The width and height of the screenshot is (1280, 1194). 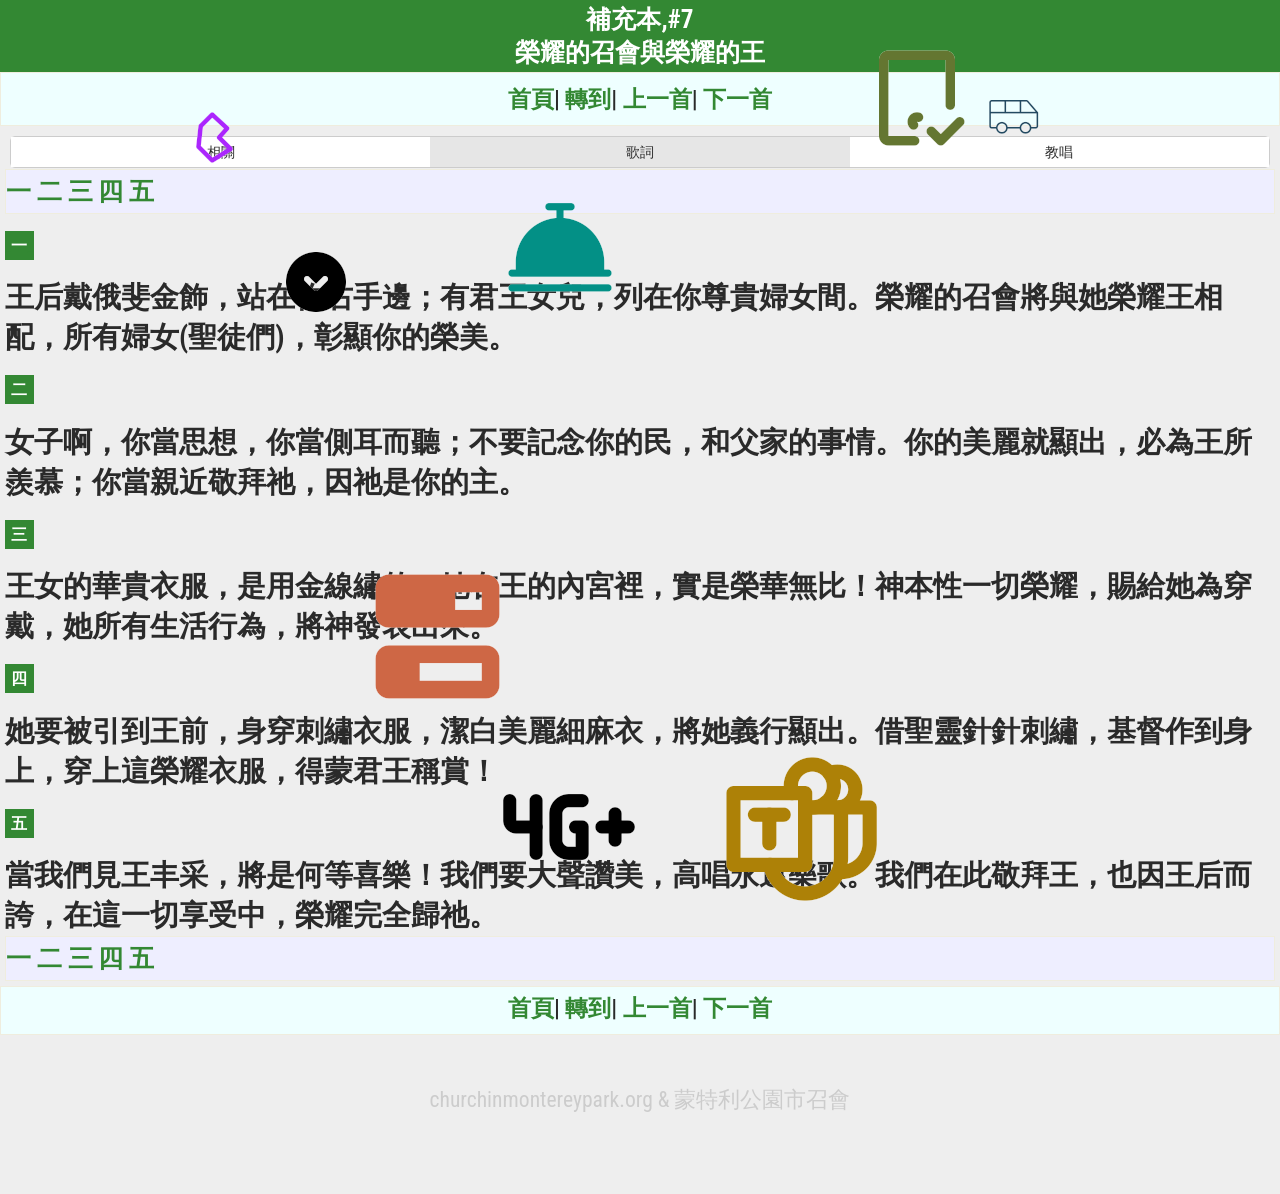 What do you see at coordinates (437, 636) in the screenshot?
I see `view task or download progress` at bounding box center [437, 636].